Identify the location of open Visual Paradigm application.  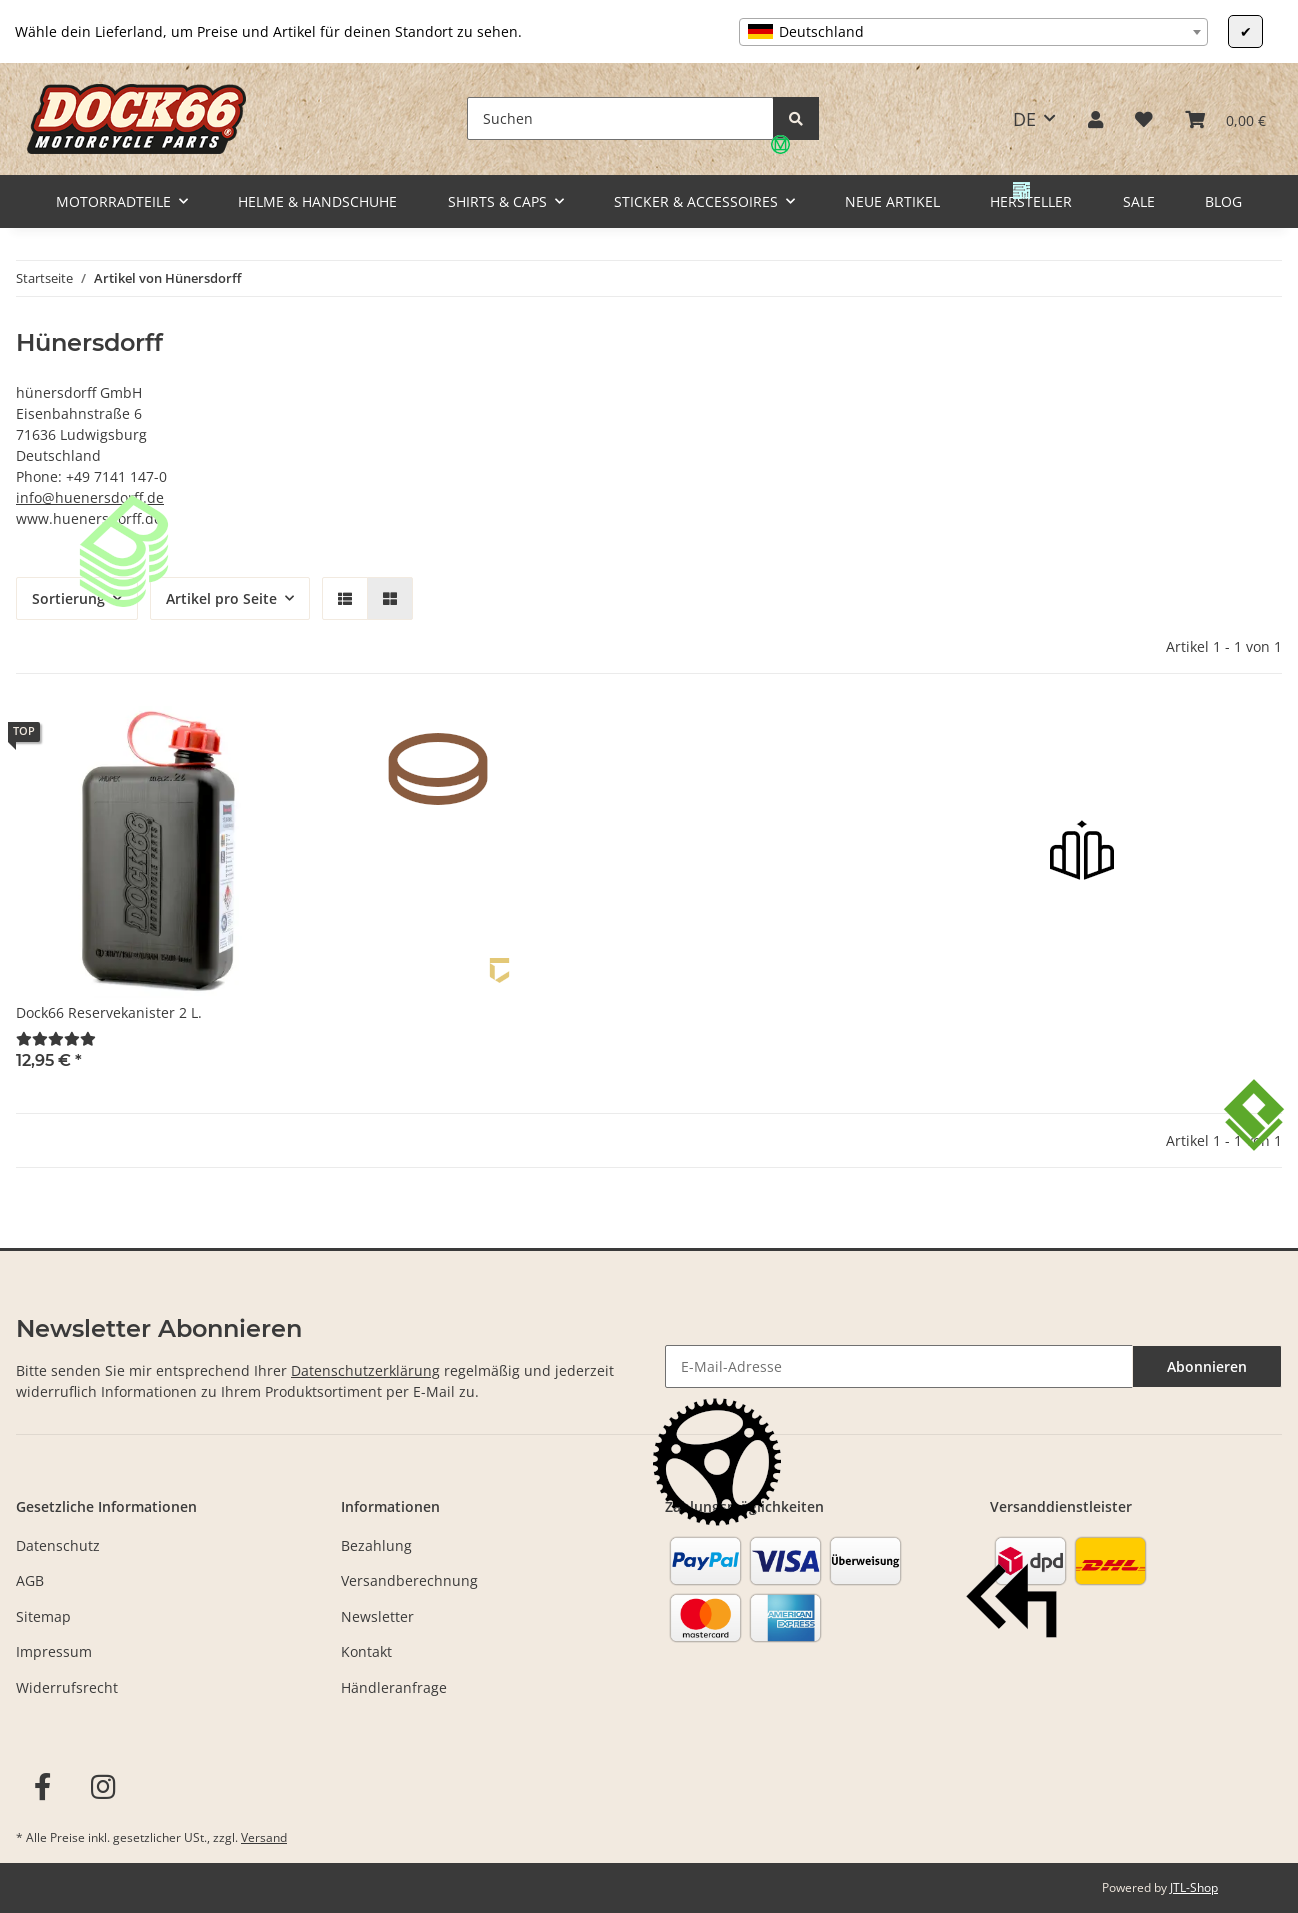
(1254, 1115).